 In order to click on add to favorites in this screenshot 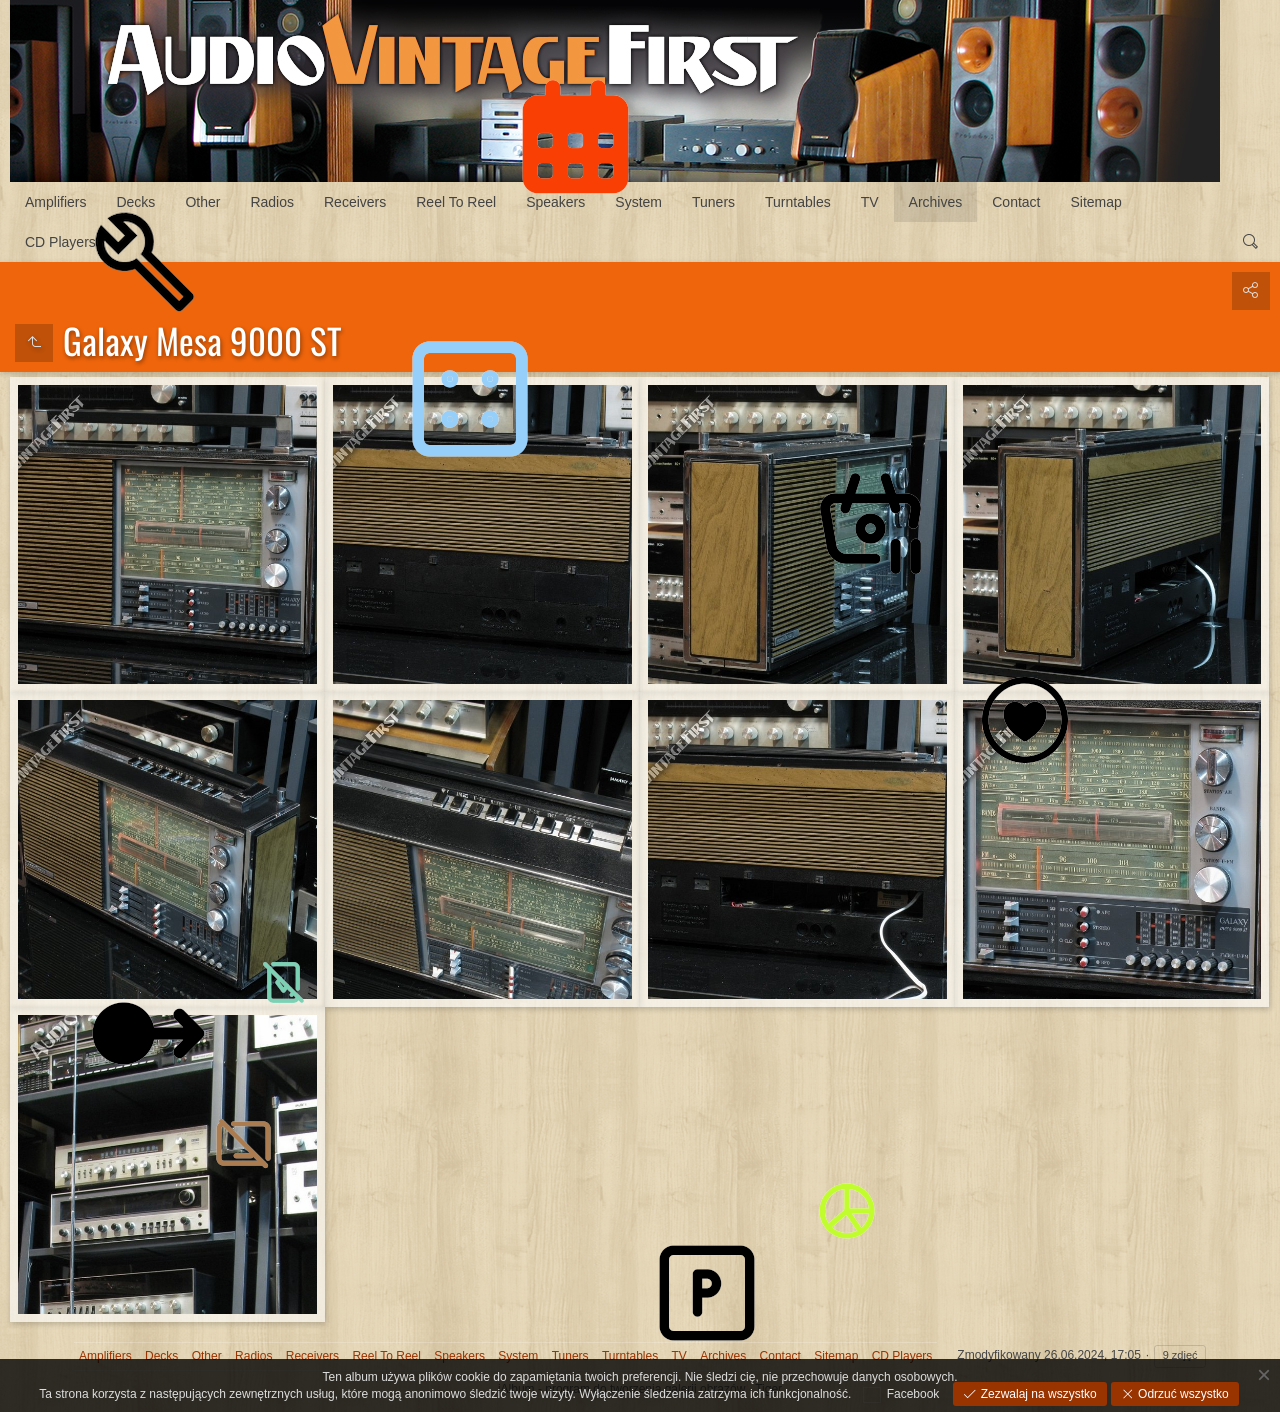, I will do `click(1025, 720)`.